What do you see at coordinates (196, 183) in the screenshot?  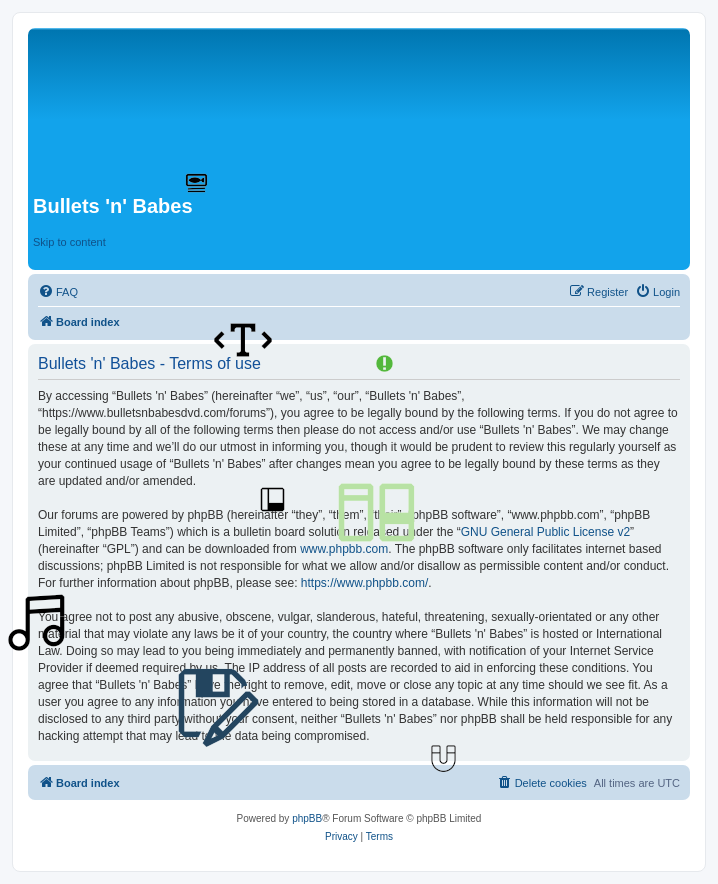 I see `view set meal or combo options` at bounding box center [196, 183].